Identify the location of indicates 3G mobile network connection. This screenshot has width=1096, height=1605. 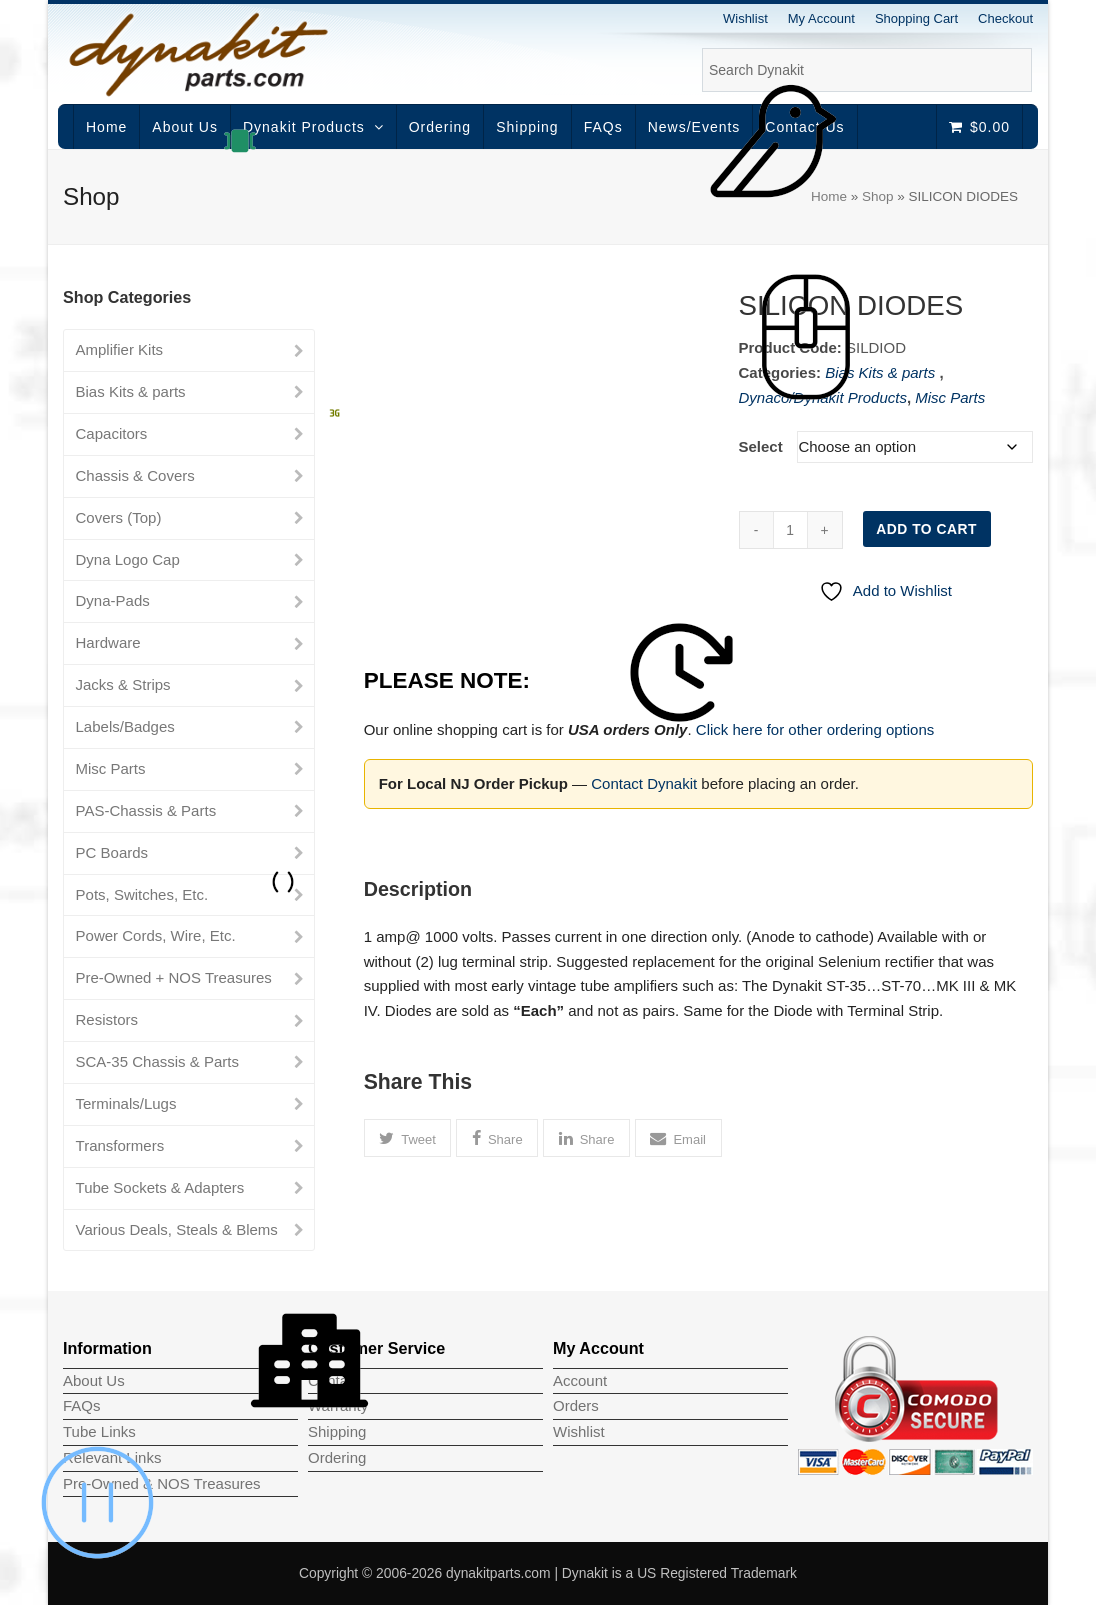
(335, 413).